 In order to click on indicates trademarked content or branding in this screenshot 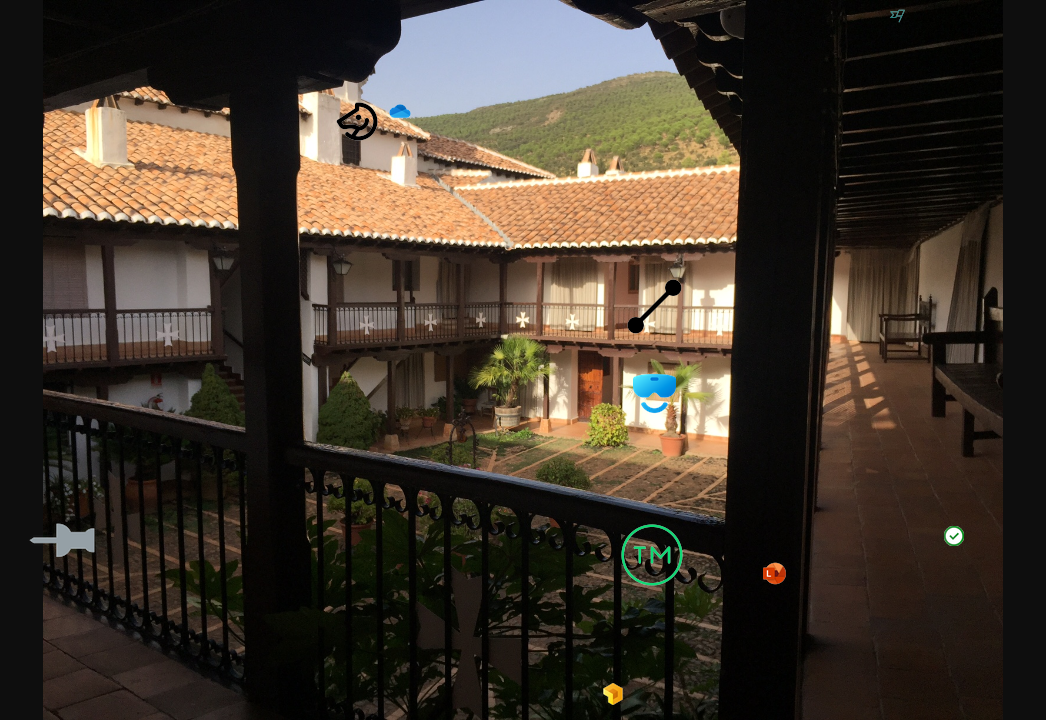, I will do `click(652, 555)`.